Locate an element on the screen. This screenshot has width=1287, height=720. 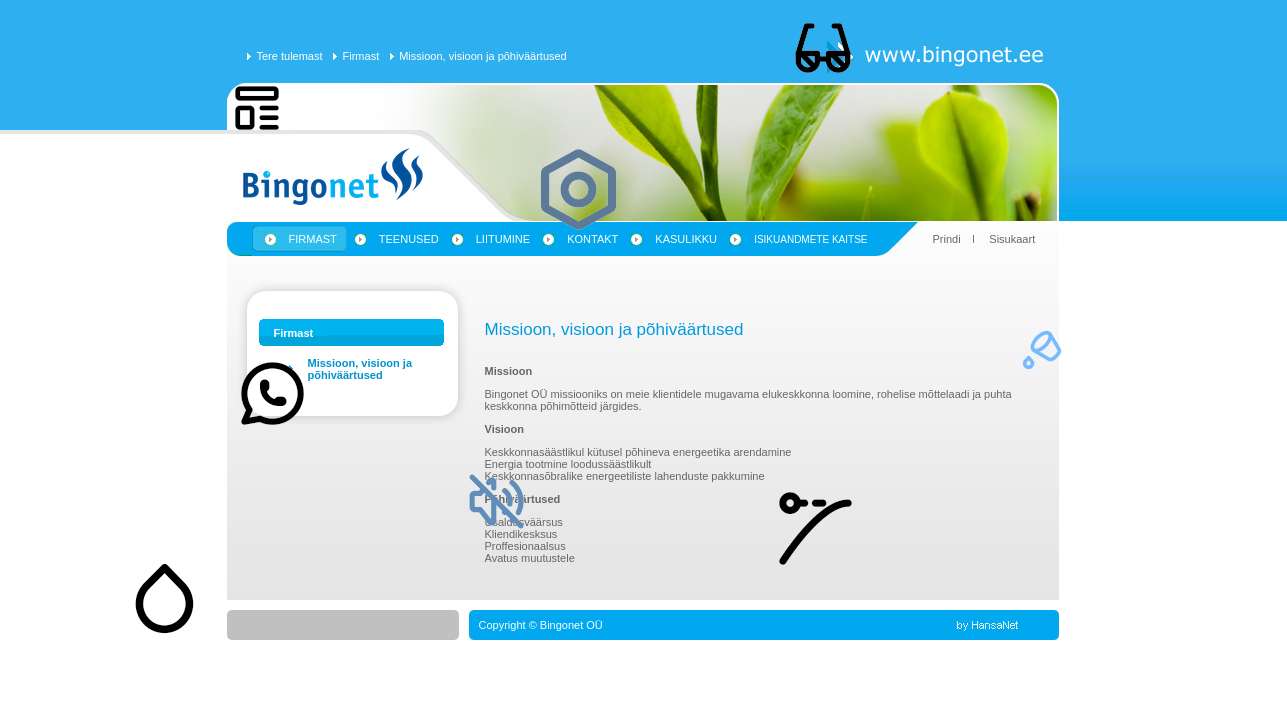
toggle summer or beach mode is located at coordinates (823, 48).